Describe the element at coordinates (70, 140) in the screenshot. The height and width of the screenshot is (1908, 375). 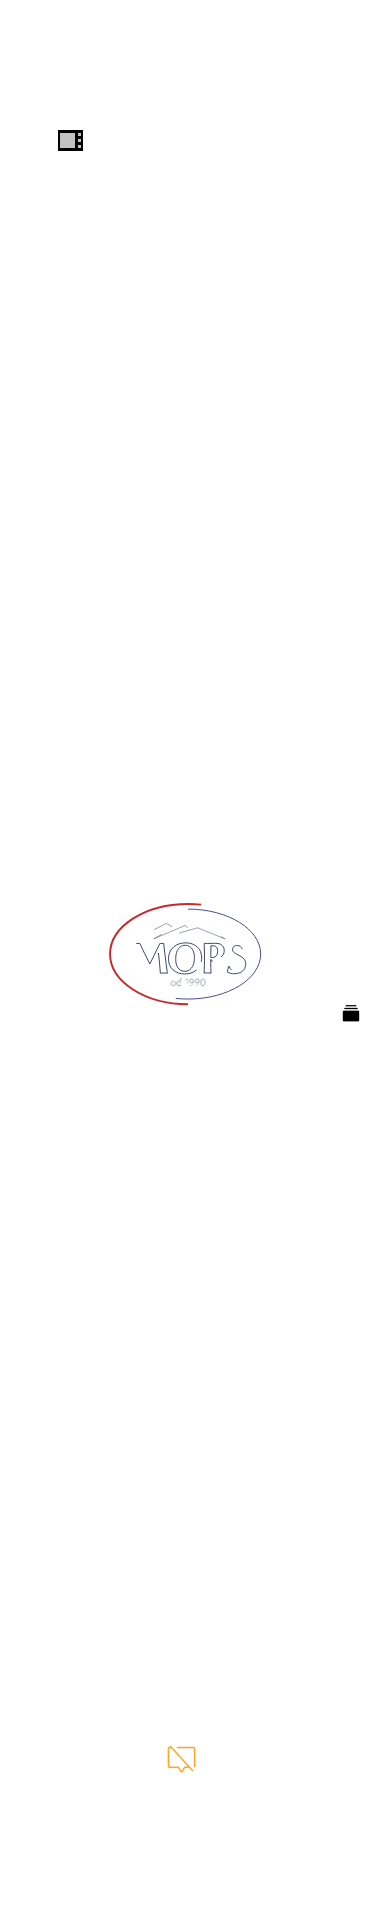
I see `toggle sidebar panel visibility` at that location.